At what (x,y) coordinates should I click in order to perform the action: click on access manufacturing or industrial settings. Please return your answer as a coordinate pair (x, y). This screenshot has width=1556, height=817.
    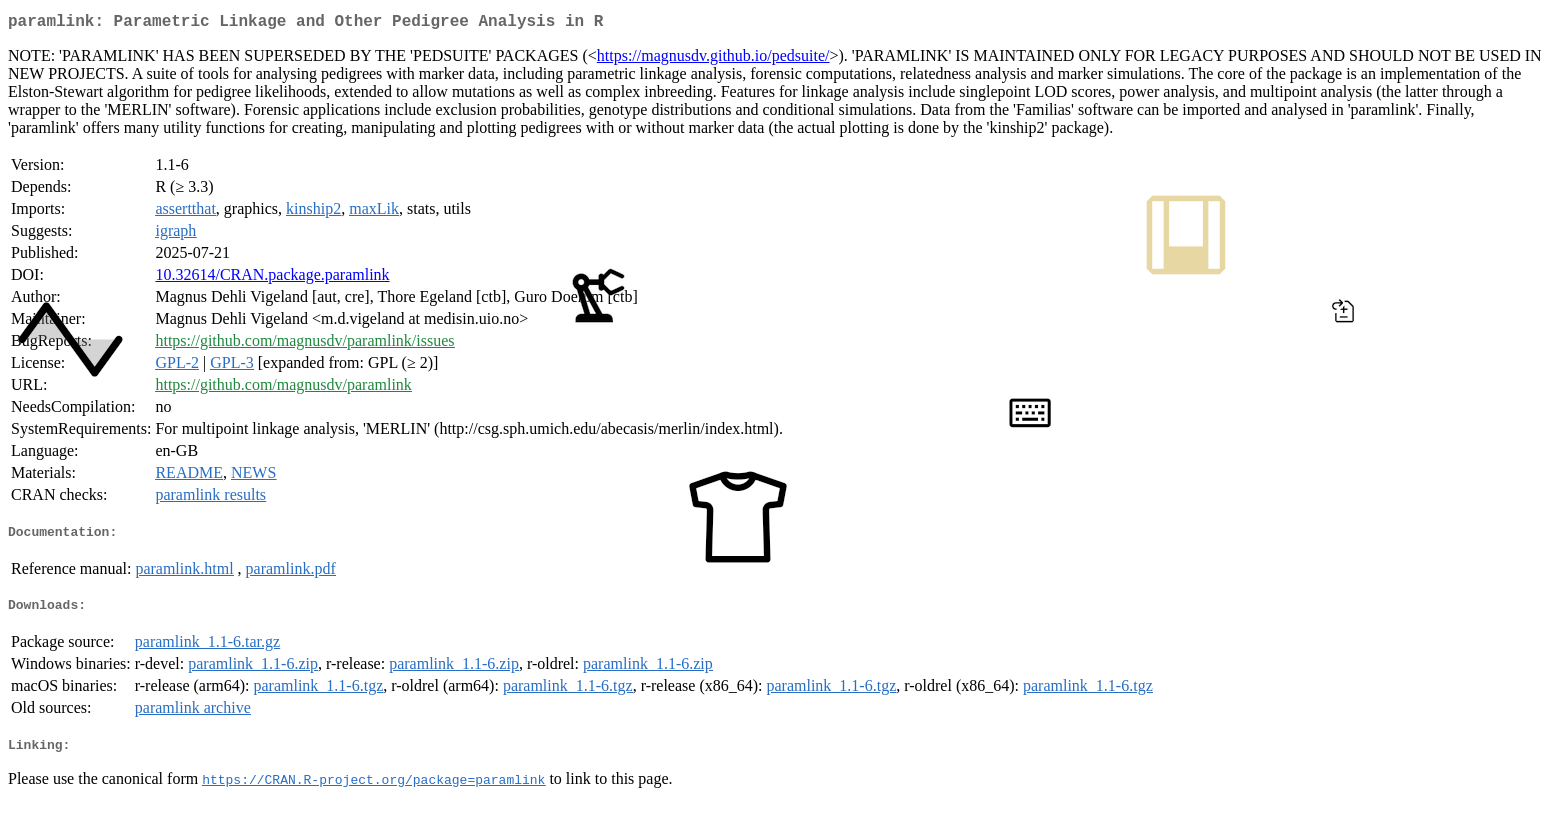
    Looking at the image, I should click on (598, 296).